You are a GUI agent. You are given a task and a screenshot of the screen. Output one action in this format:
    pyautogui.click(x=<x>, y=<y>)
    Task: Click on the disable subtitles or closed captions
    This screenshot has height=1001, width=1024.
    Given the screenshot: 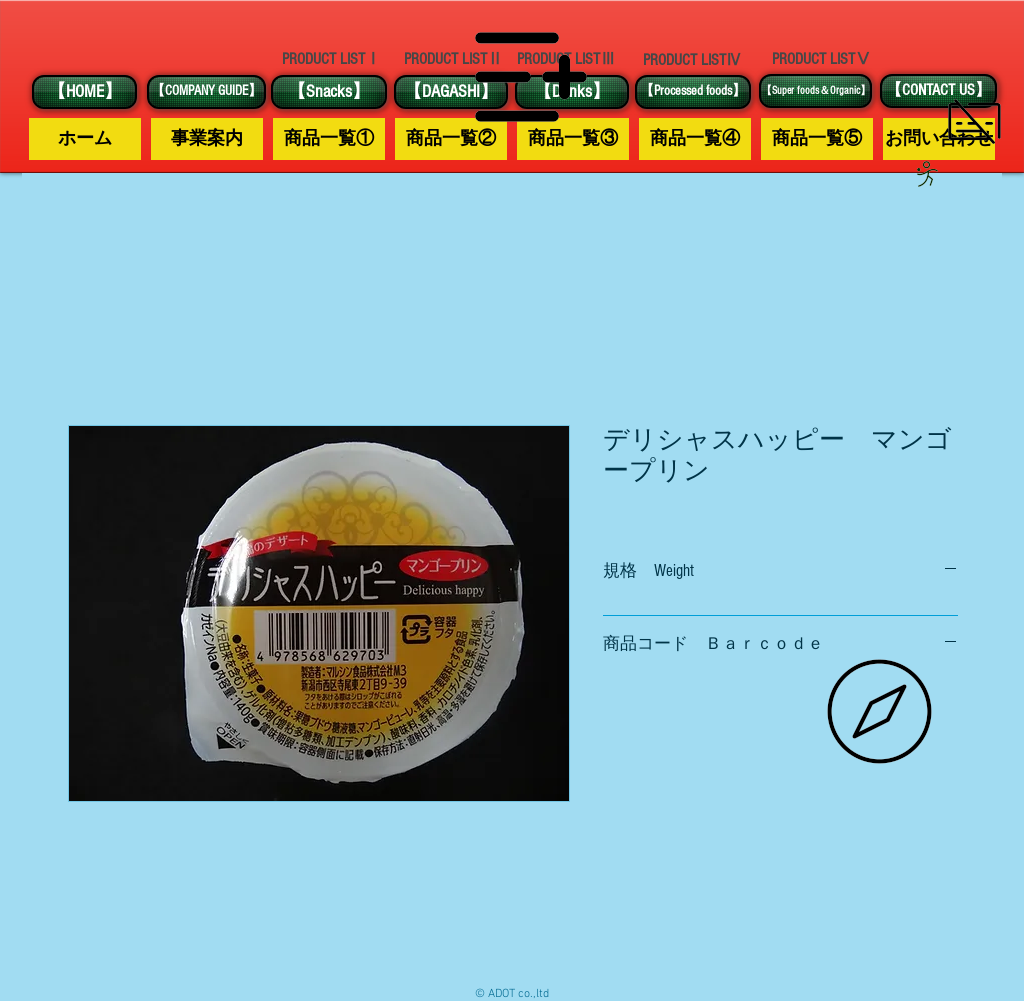 What is the action you would take?
    pyautogui.click(x=974, y=121)
    